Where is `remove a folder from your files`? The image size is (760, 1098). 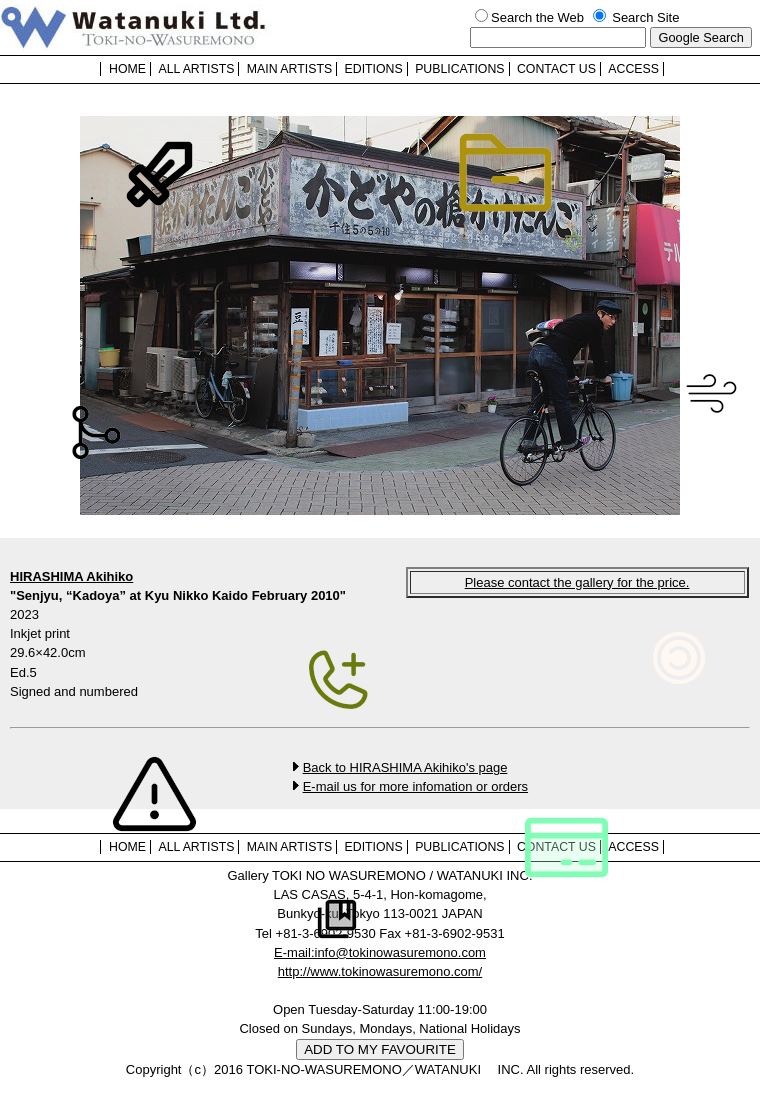
remove a folder from your files is located at coordinates (505, 172).